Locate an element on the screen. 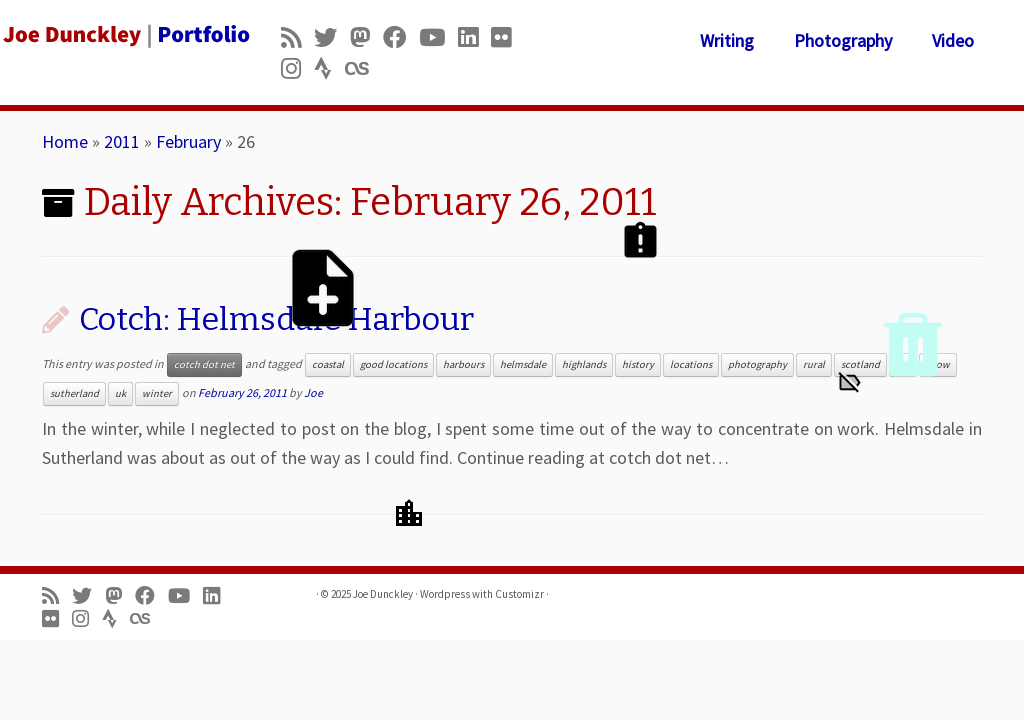 The width and height of the screenshot is (1024, 720). view overdue or late assignments is located at coordinates (640, 241).